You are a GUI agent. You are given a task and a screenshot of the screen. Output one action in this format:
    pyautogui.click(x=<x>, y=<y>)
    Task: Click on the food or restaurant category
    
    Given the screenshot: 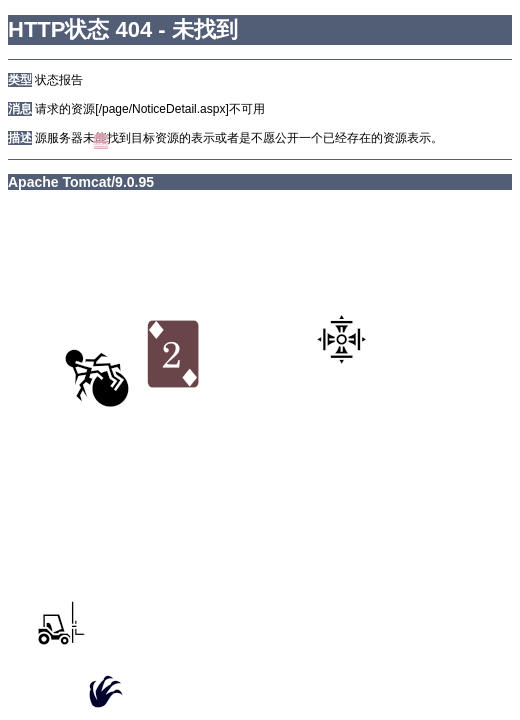 What is the action you would take?
    pyautogui.click(x=101, y=141)
    